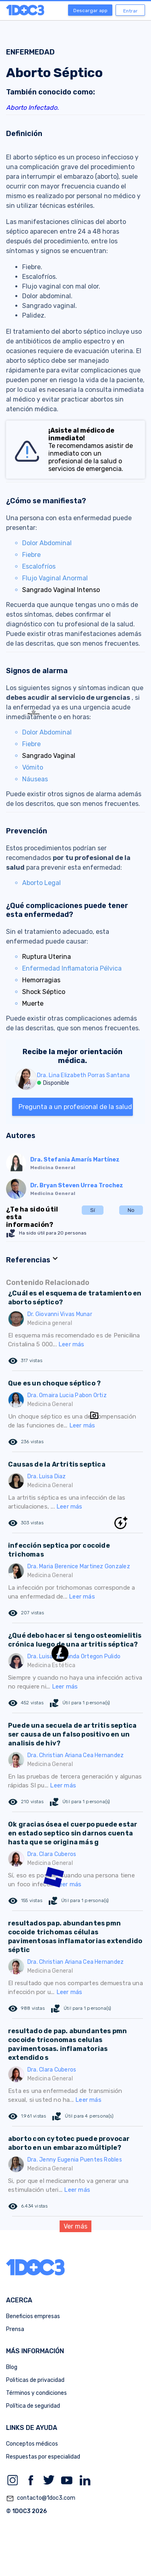 The width and height of the screenshot is (151, 2576). Describe the element at coordinates (94, 1415) in the screenshot. I see `access protected or secure files` at that location.